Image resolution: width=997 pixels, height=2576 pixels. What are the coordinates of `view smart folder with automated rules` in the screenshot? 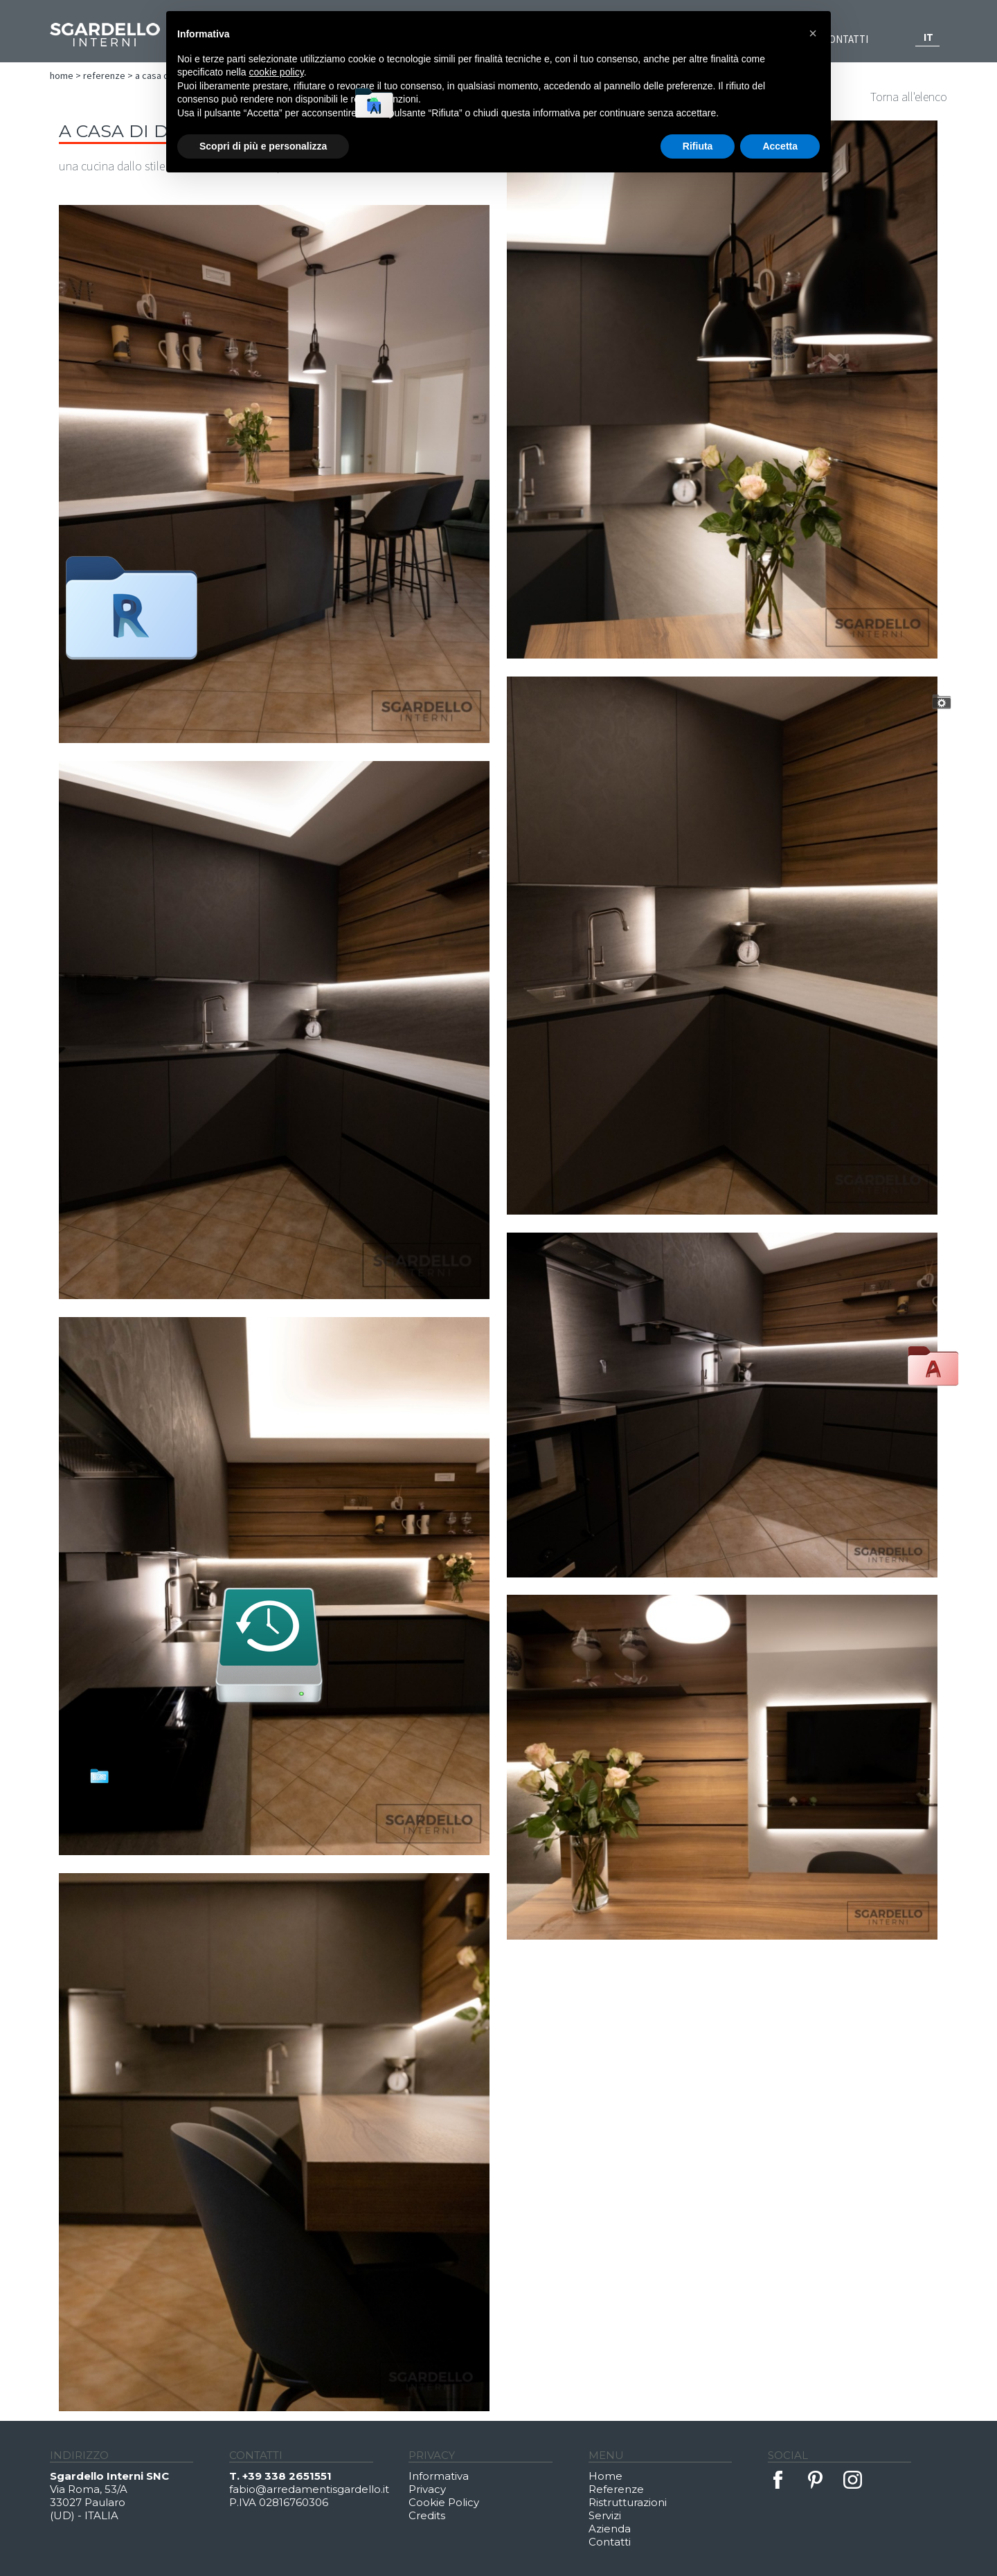 It's located at (942, 701).